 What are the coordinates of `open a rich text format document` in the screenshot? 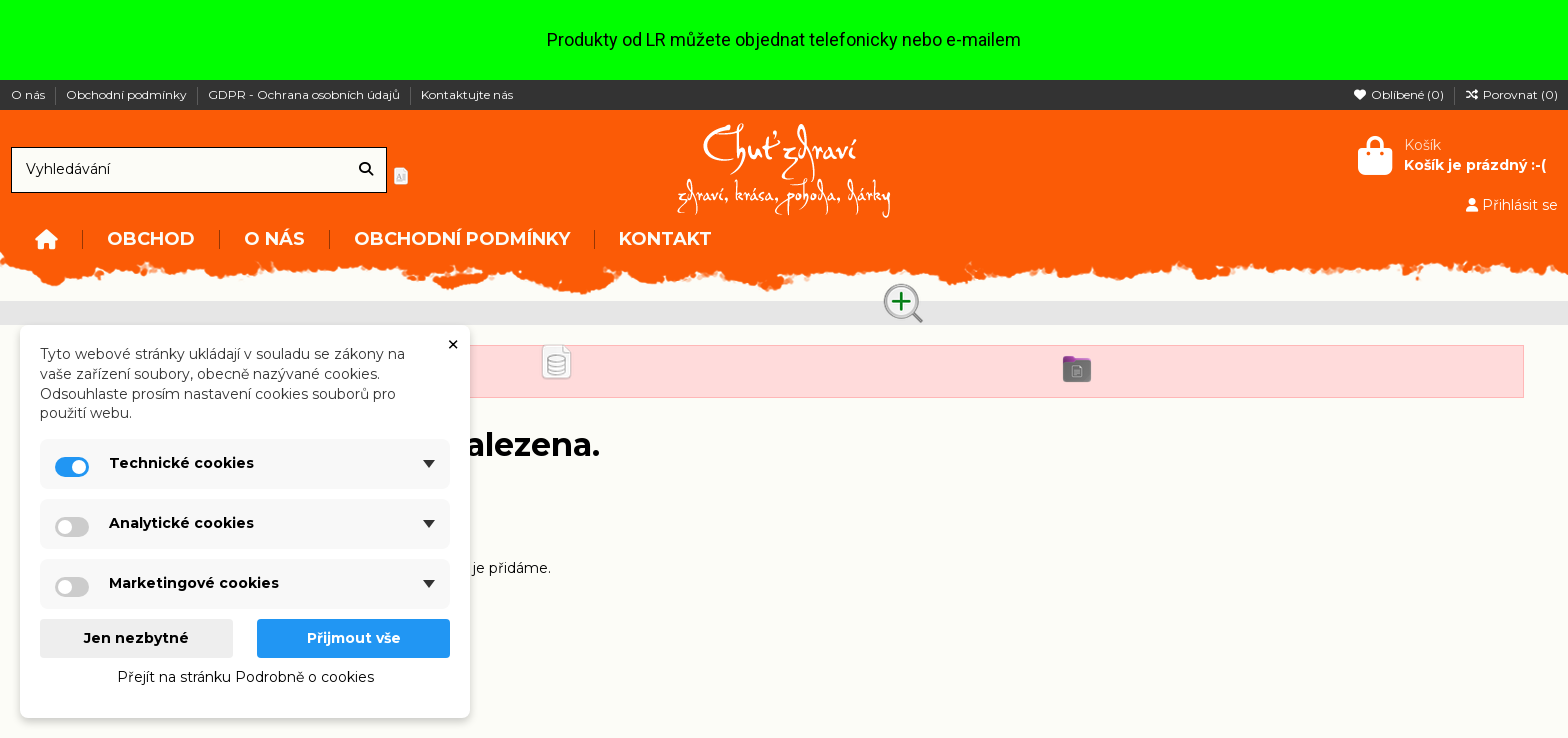 It's located at (401, 176).